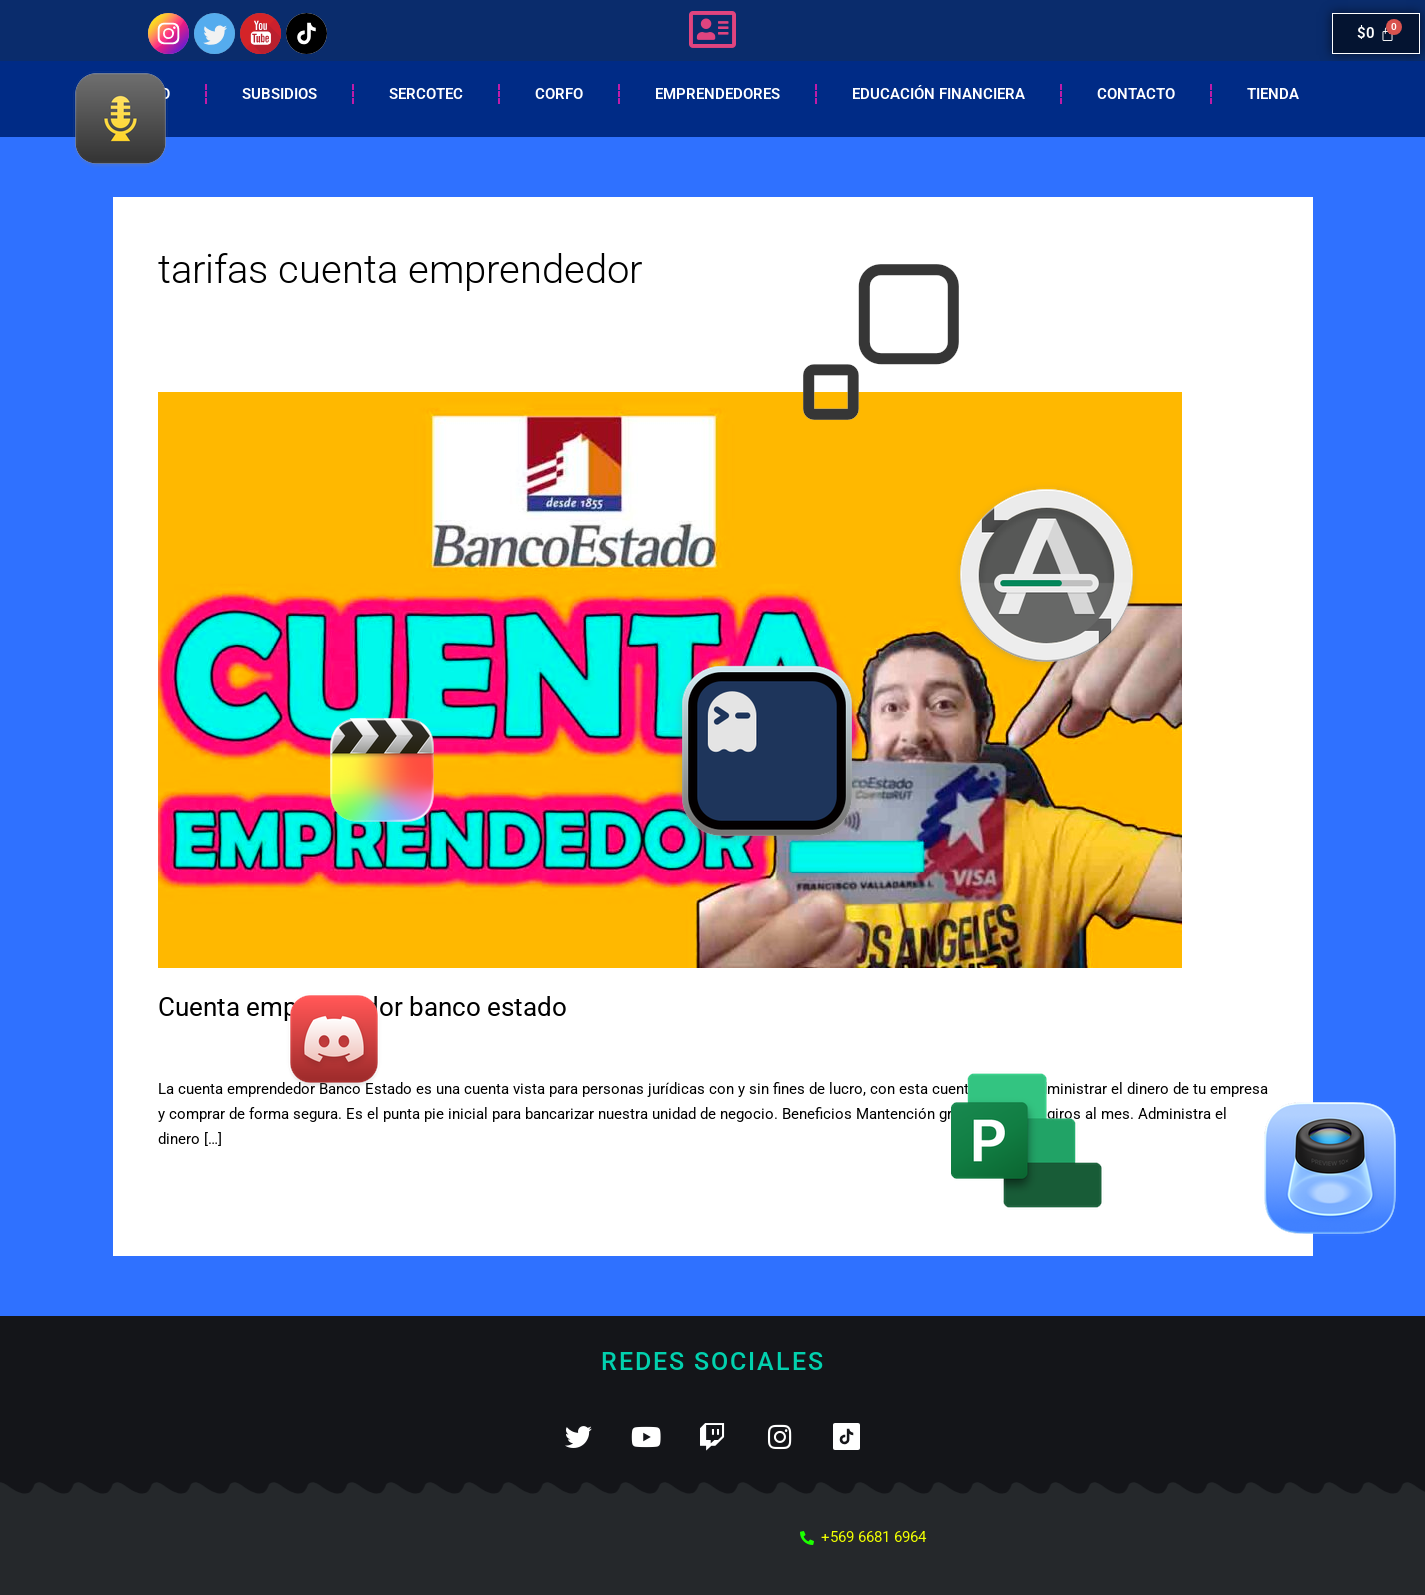 The image size is (1425, 1595). What do you see at coordinates (1027, 1140) in the screenshot?
I see `open Microsoft Project application` at bounding box center [1027, 1140].